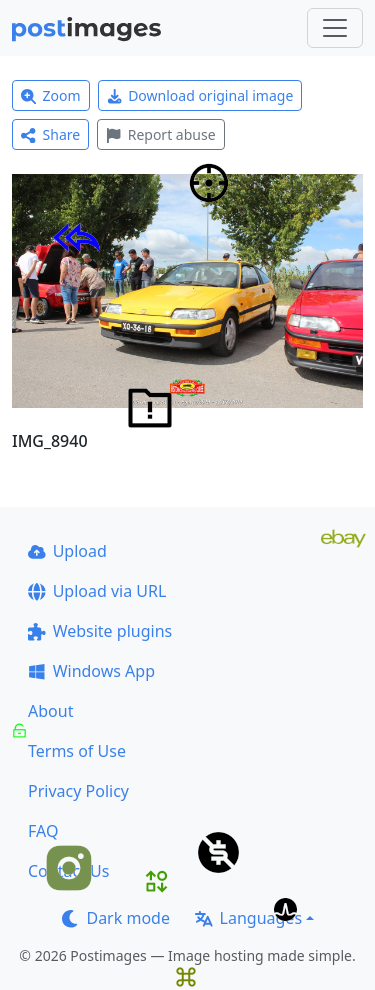 The width and height of the screenshot is (375, 990). Describe the element at coordinates (156, 881) in the screenshot. I see `swap or exchange items` at that location.